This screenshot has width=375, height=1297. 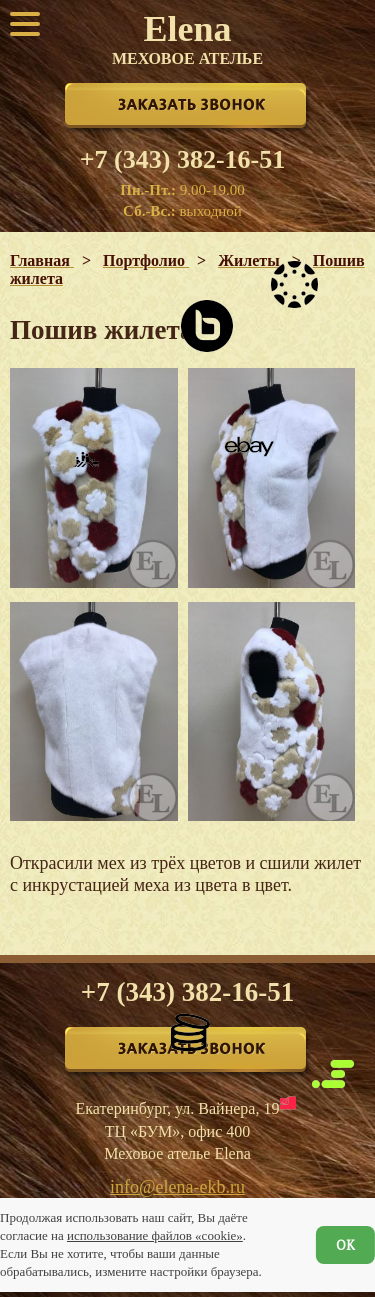 What do you see at coordinates (288, 1103) in the screenshot?
I see `open the Files app` at bounding box center [288, 1103].